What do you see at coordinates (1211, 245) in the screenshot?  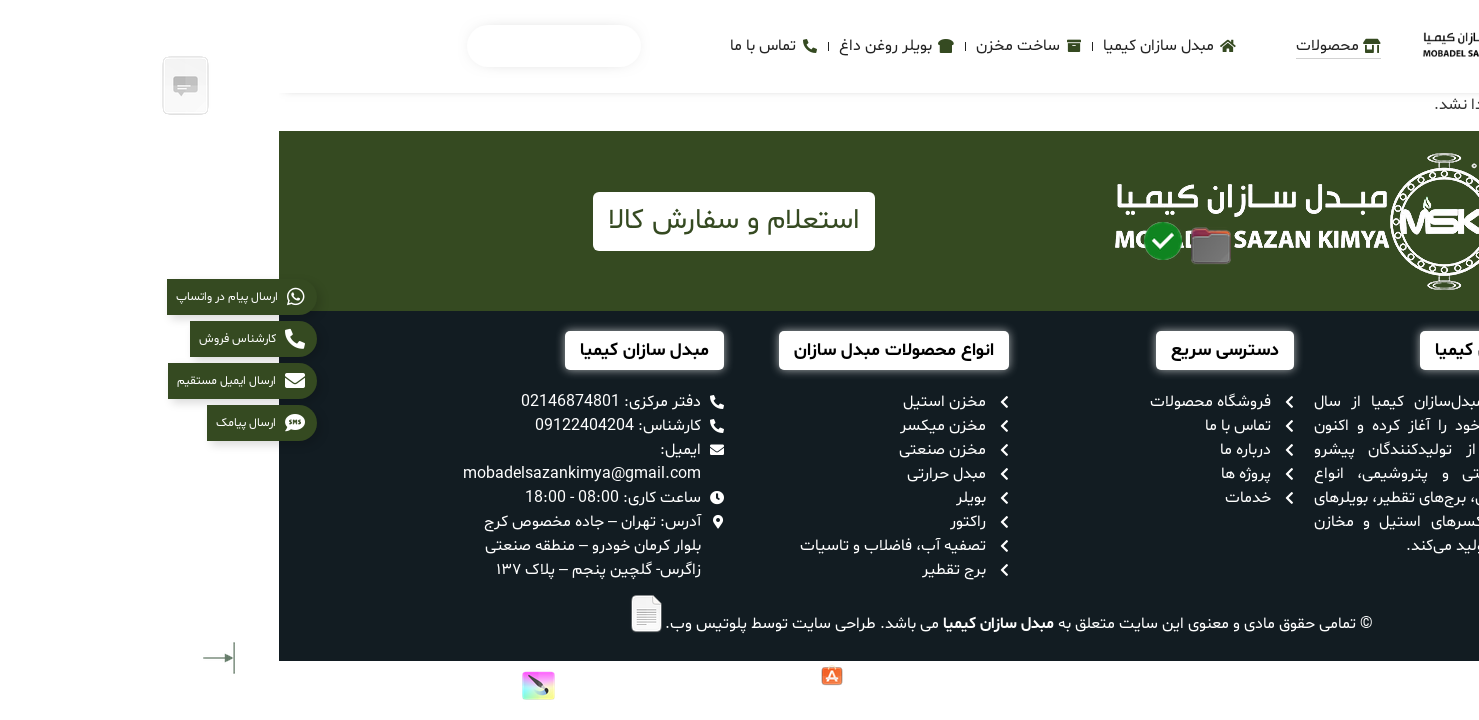 I see `open file folder` at bounding box center [1211, 245].